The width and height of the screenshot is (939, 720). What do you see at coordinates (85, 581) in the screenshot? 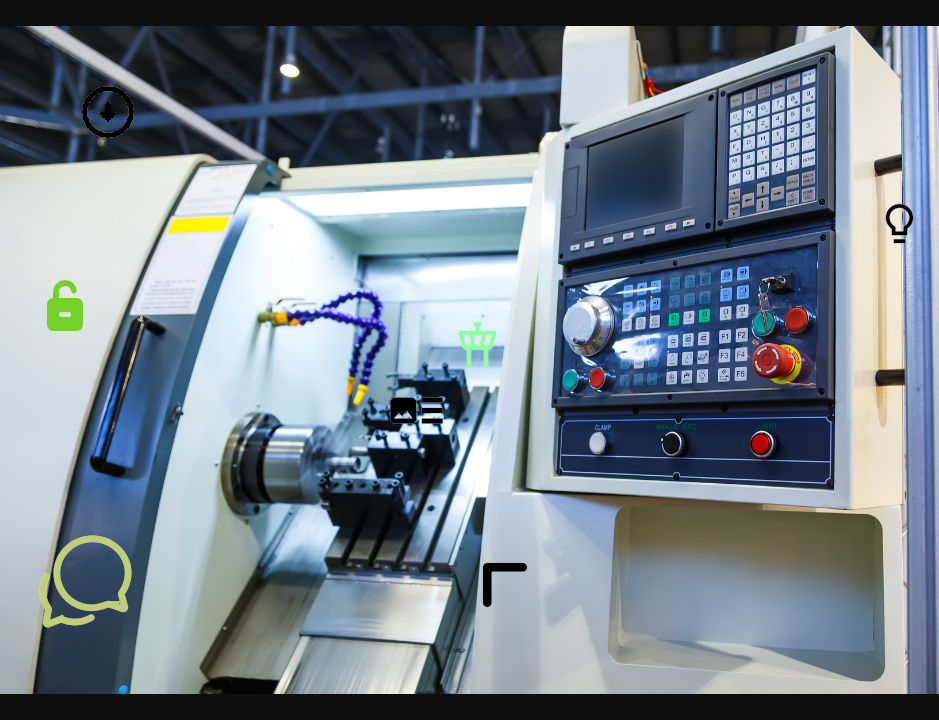
I see `open messaging or chat` at bounding box center [85, 581].